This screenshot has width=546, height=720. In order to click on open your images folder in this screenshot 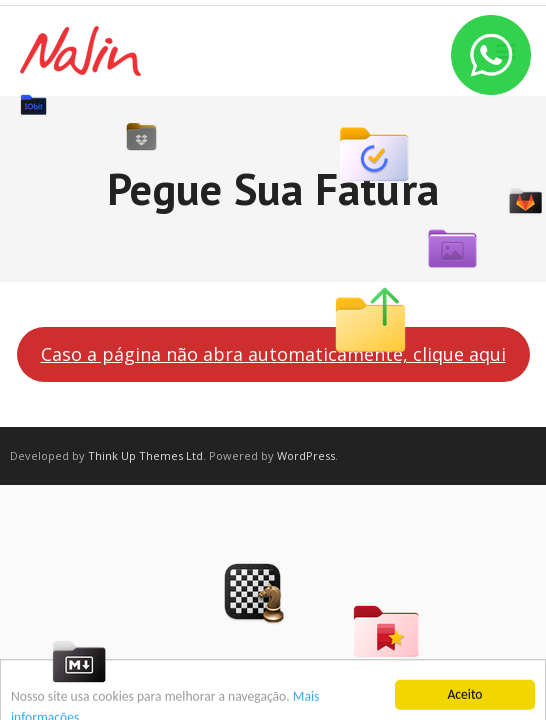, I will do `click(452, 248)`.